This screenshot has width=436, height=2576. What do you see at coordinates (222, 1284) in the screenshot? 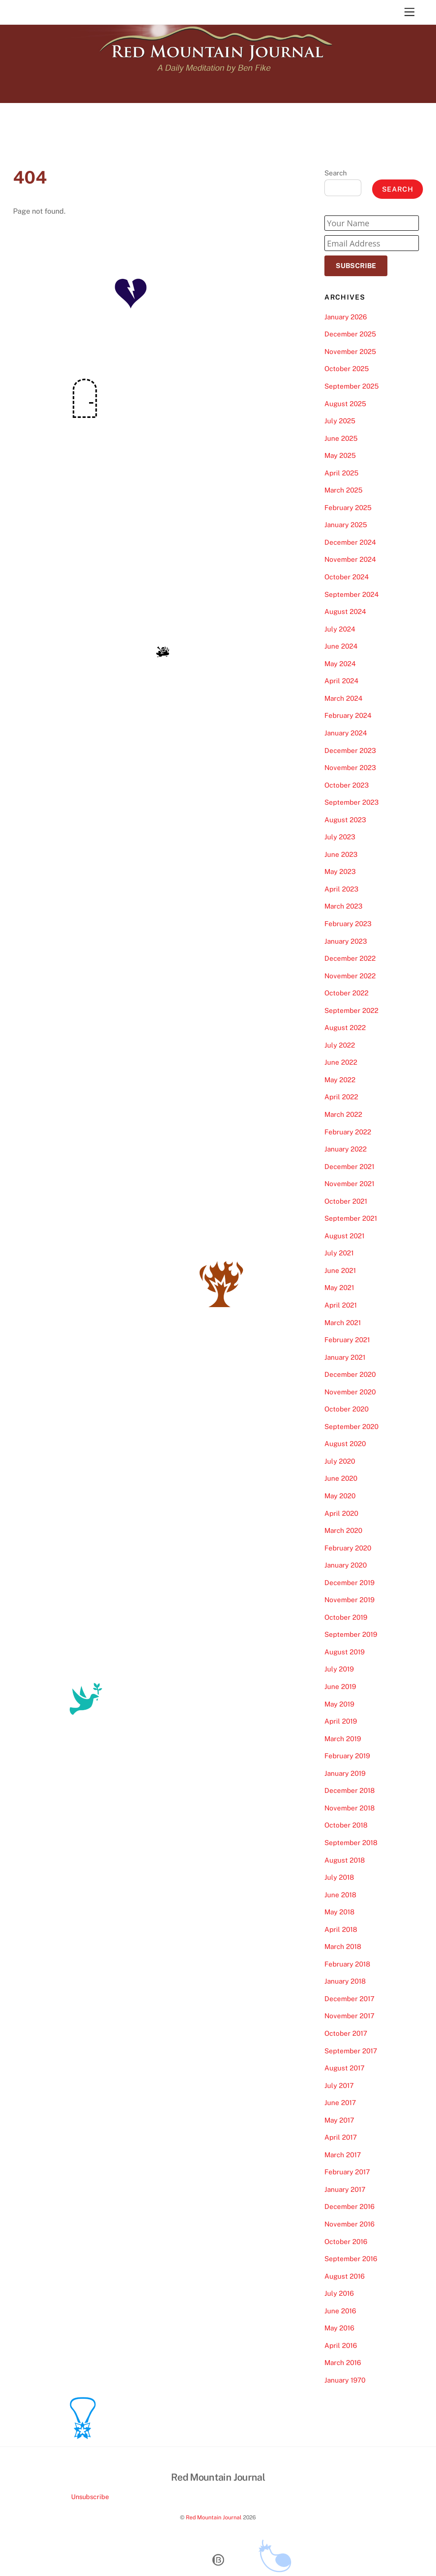
I see `indicates a fire hazard or wildfire event` at bounding box center [222, 1284].